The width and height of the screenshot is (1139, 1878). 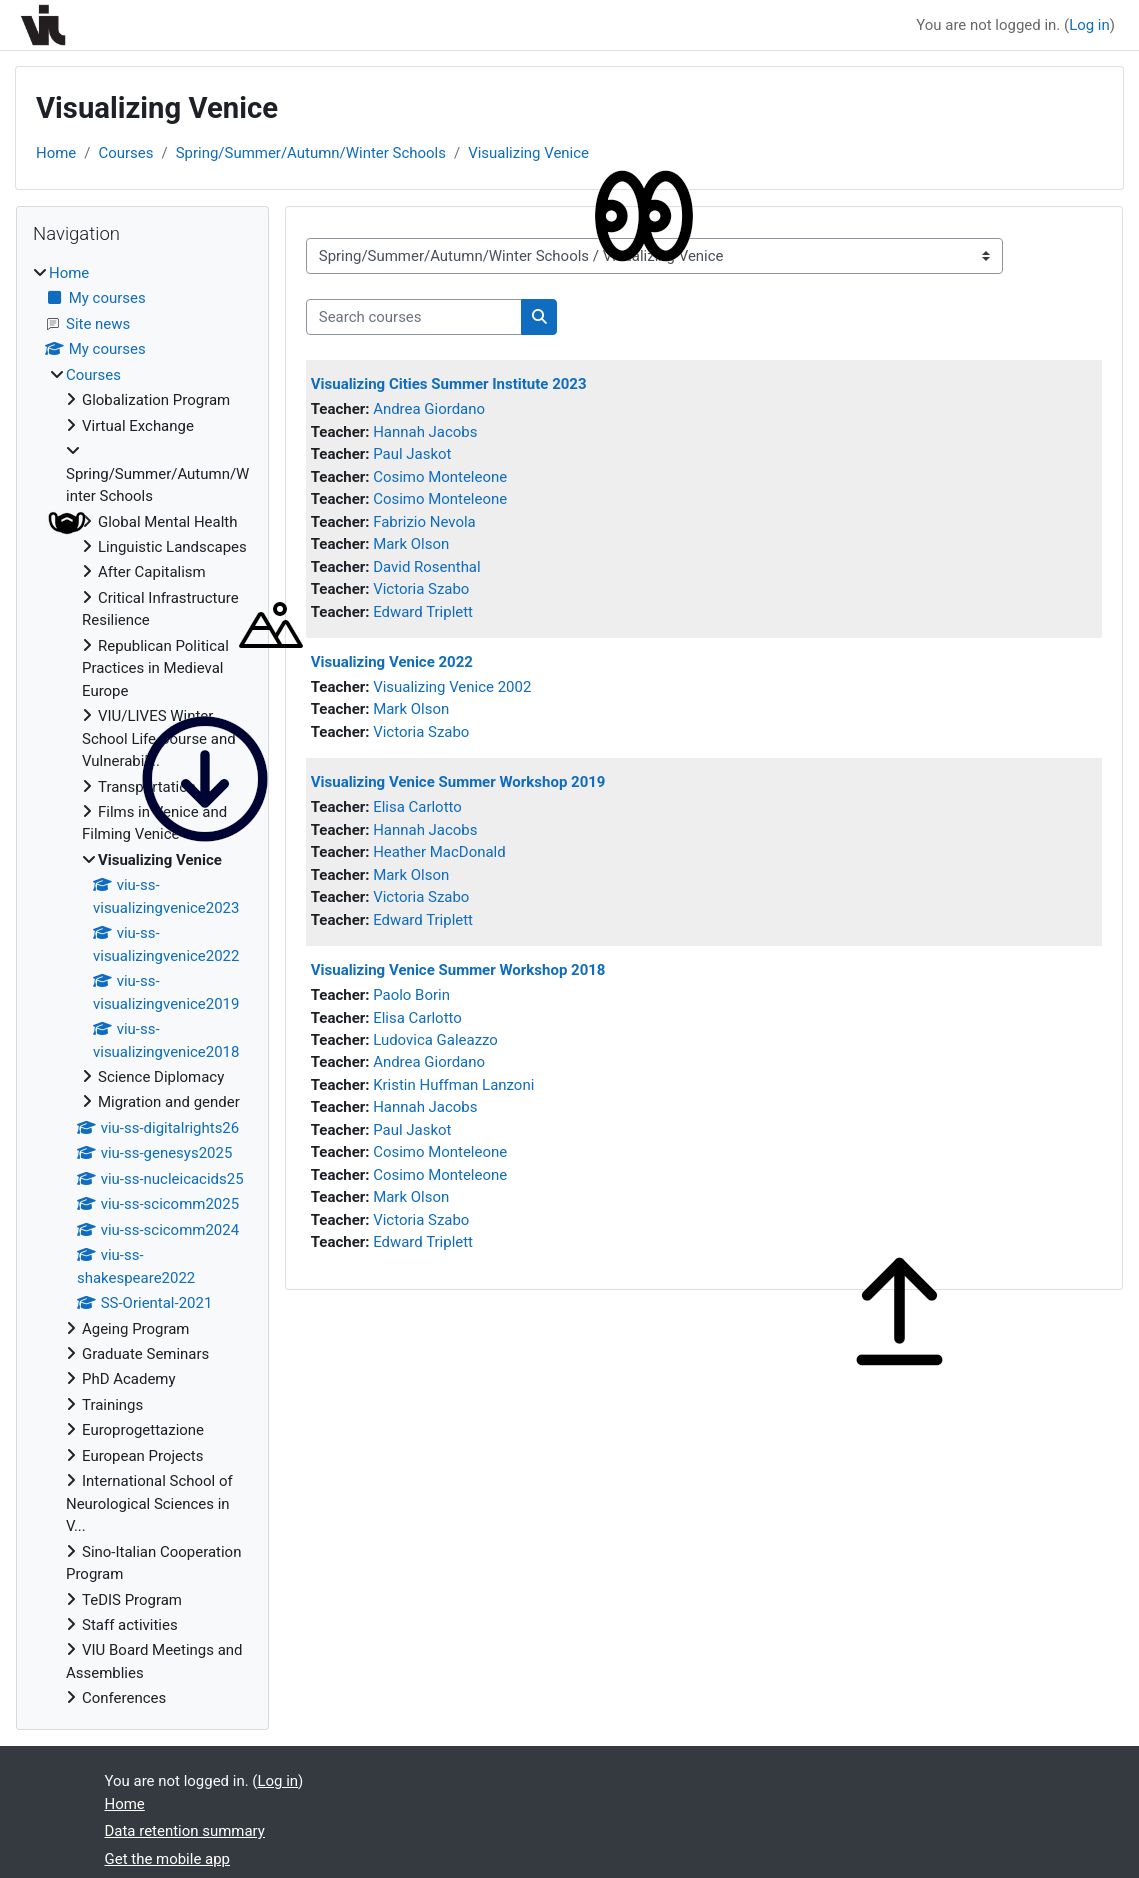 What do you see at coordinates (644, 216) in the screenshot?
I see `mark content as viewed or seen` at bounding box center [644, 216].